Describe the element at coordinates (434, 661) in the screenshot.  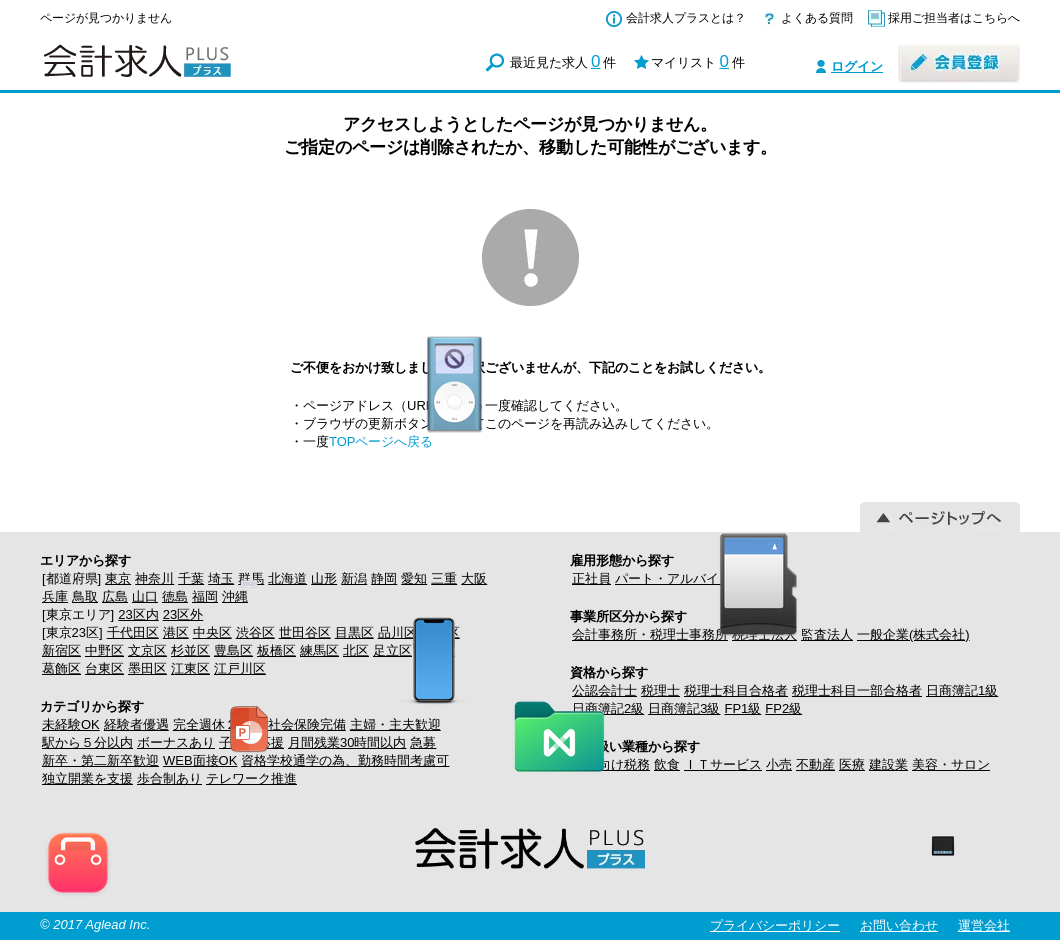
I see `iPhone XS device icon` at that location.